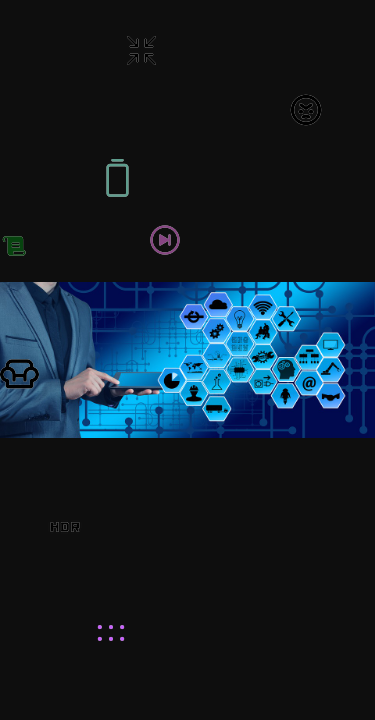 Image resolution: width=375 pixels, height=720 pixels. Describe the element at coordinates (111, 633) in the screenshot. I see `drag to reorder or rearrange items` at that location.